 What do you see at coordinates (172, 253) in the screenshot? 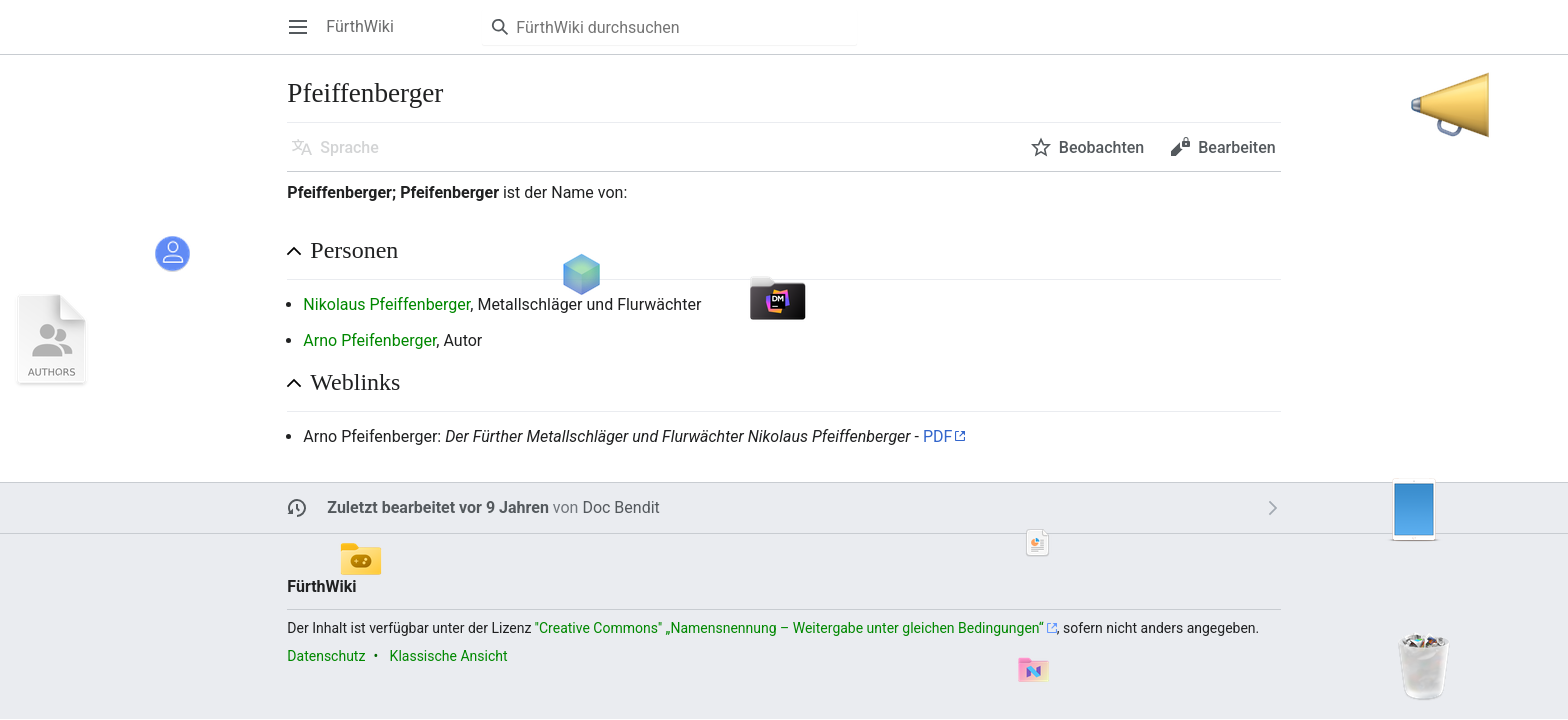
I see `indicates a personal or user-owned item` at bounding box center [172, 253].